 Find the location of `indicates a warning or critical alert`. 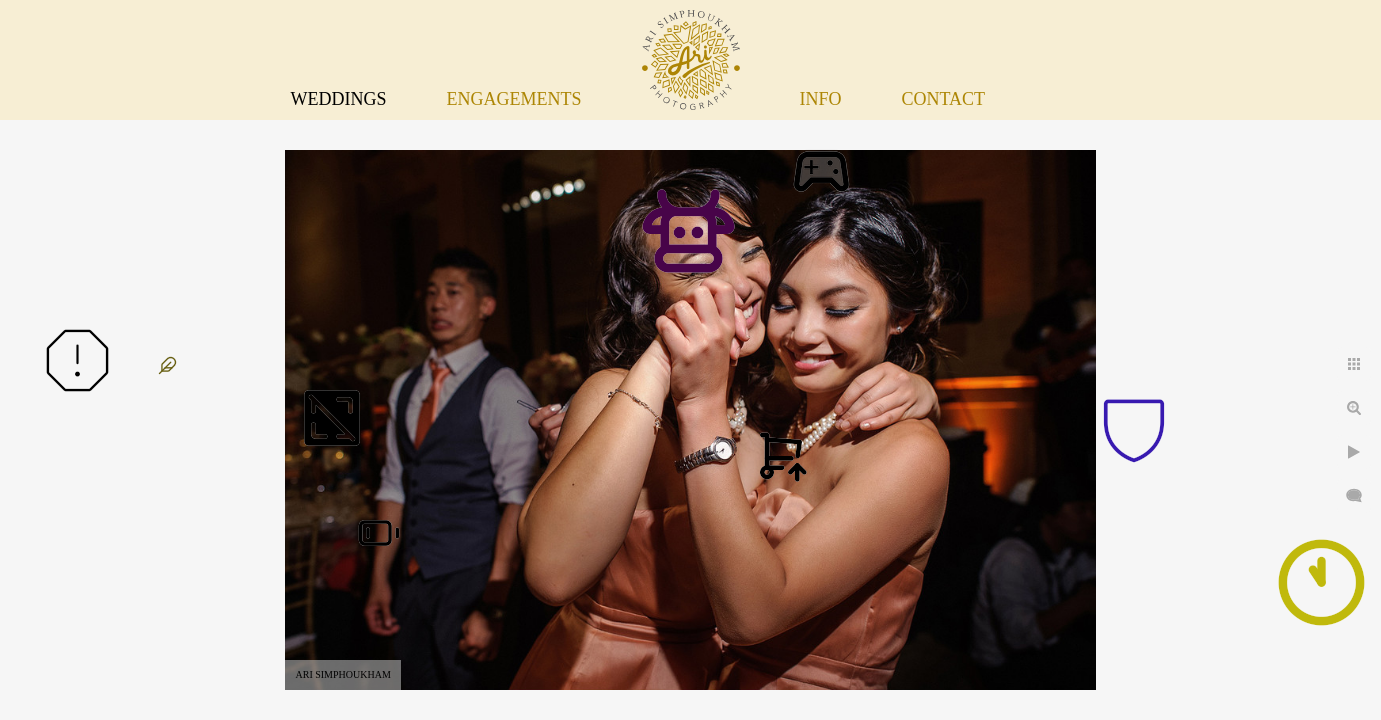

indicates a warning or critical alert is located at coordinates (77, 360).